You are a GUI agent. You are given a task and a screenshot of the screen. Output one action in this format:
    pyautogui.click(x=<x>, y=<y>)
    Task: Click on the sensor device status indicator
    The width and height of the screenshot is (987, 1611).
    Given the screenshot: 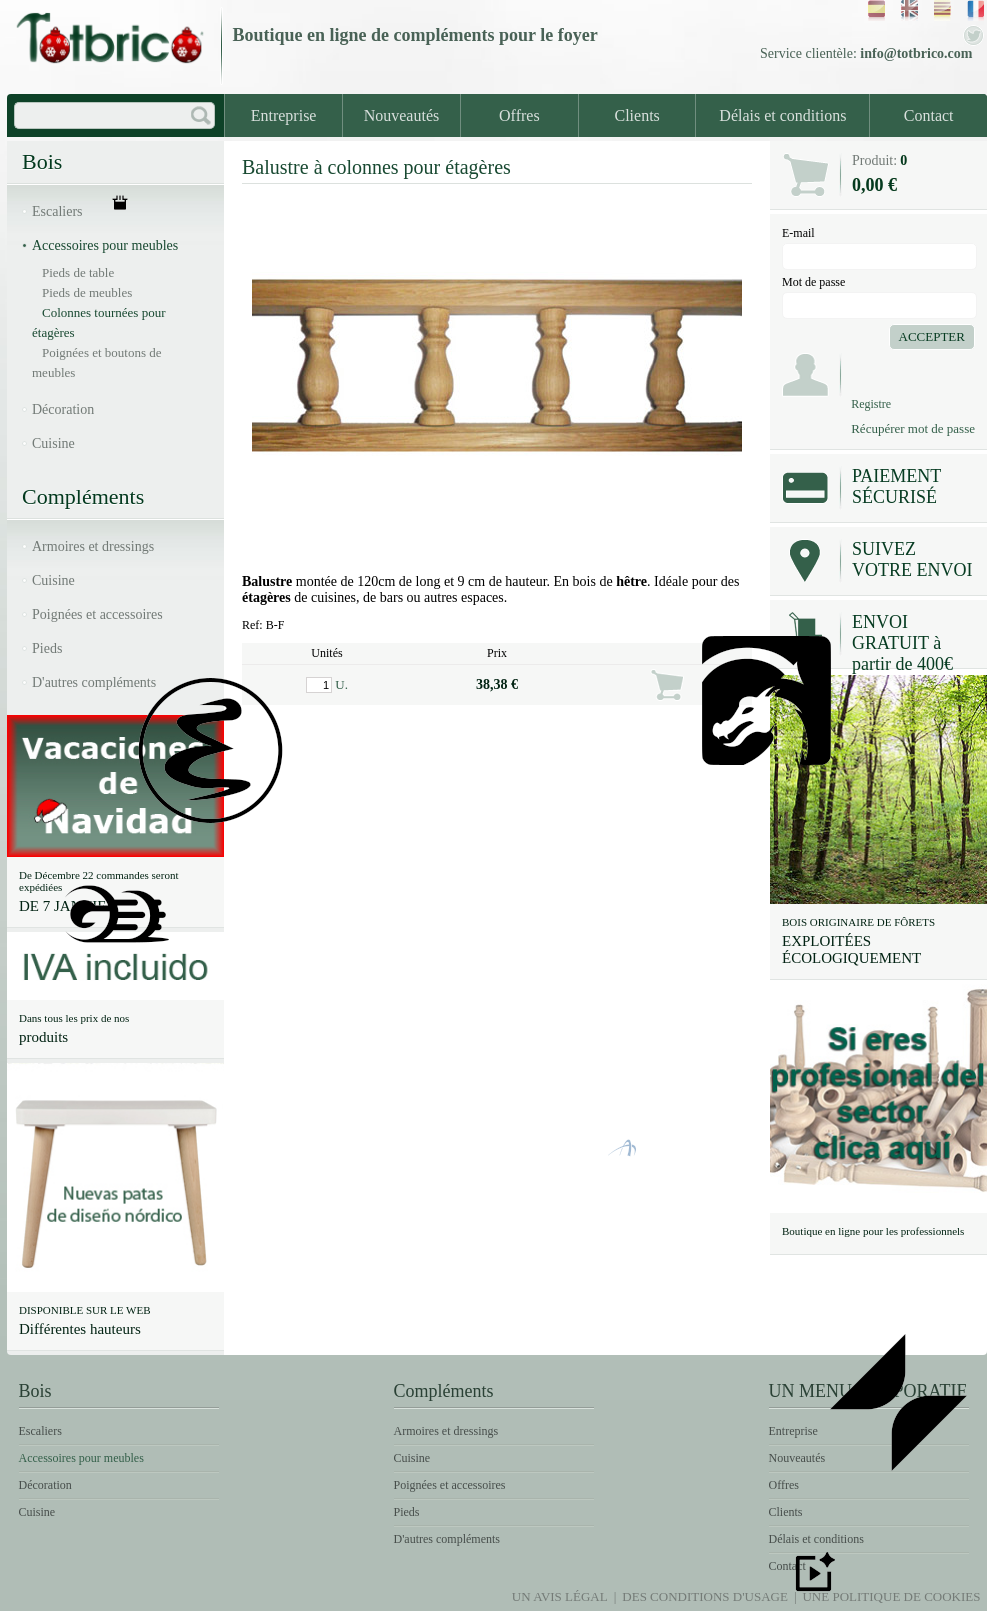 What is the action you would take?
    pyautogui.click(x=120, y=203)
    